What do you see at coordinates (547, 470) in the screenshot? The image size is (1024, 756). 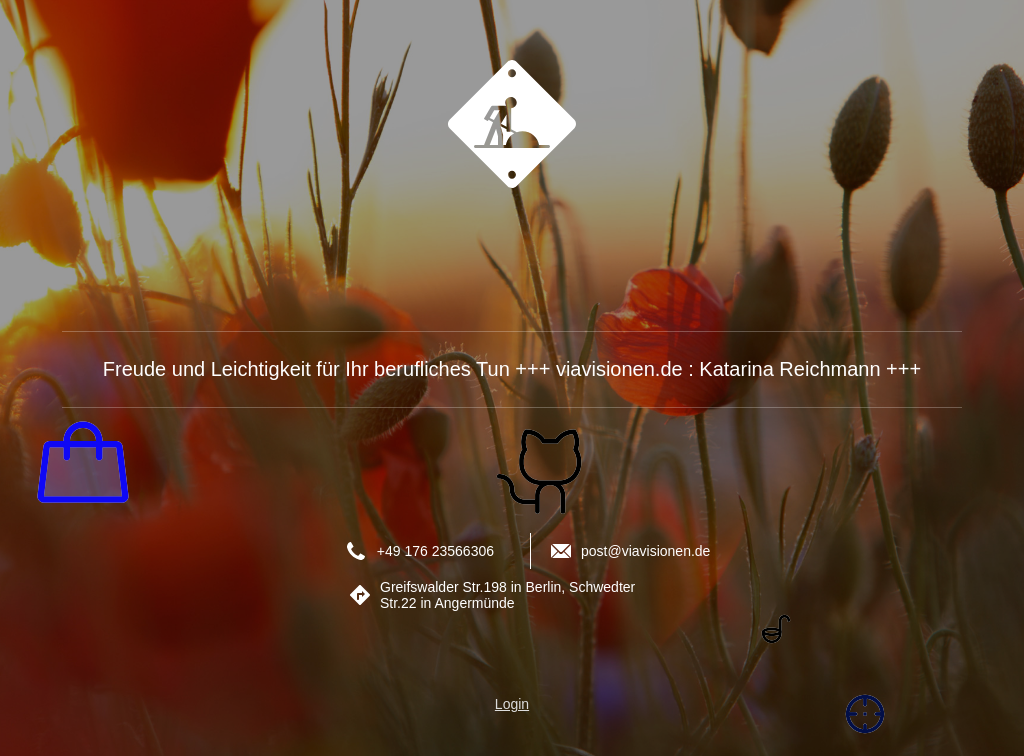 I see `visit github repository` at bounding box center [547, 470].